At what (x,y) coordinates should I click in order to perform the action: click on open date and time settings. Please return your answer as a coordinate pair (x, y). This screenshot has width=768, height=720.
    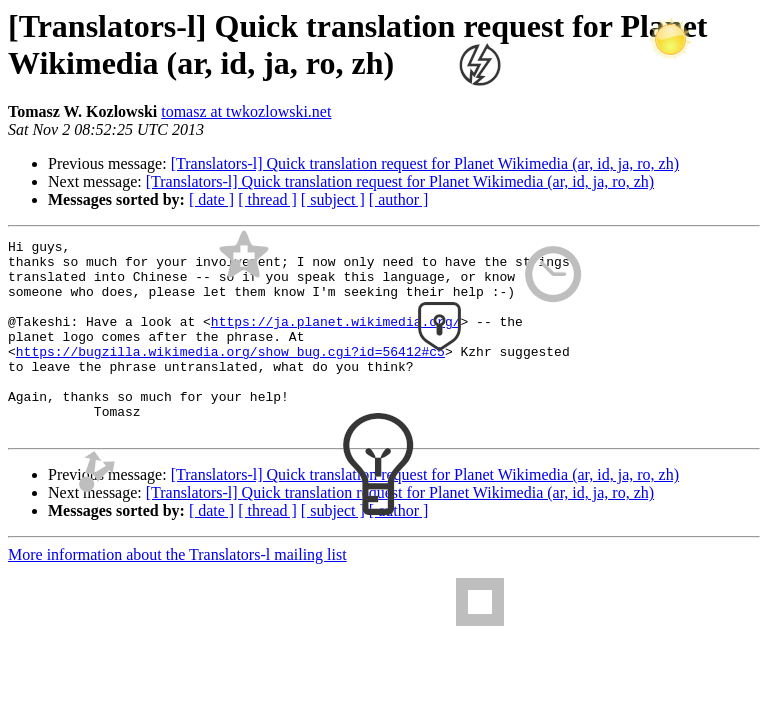
    Looking at the image, I should click on (555, 276).